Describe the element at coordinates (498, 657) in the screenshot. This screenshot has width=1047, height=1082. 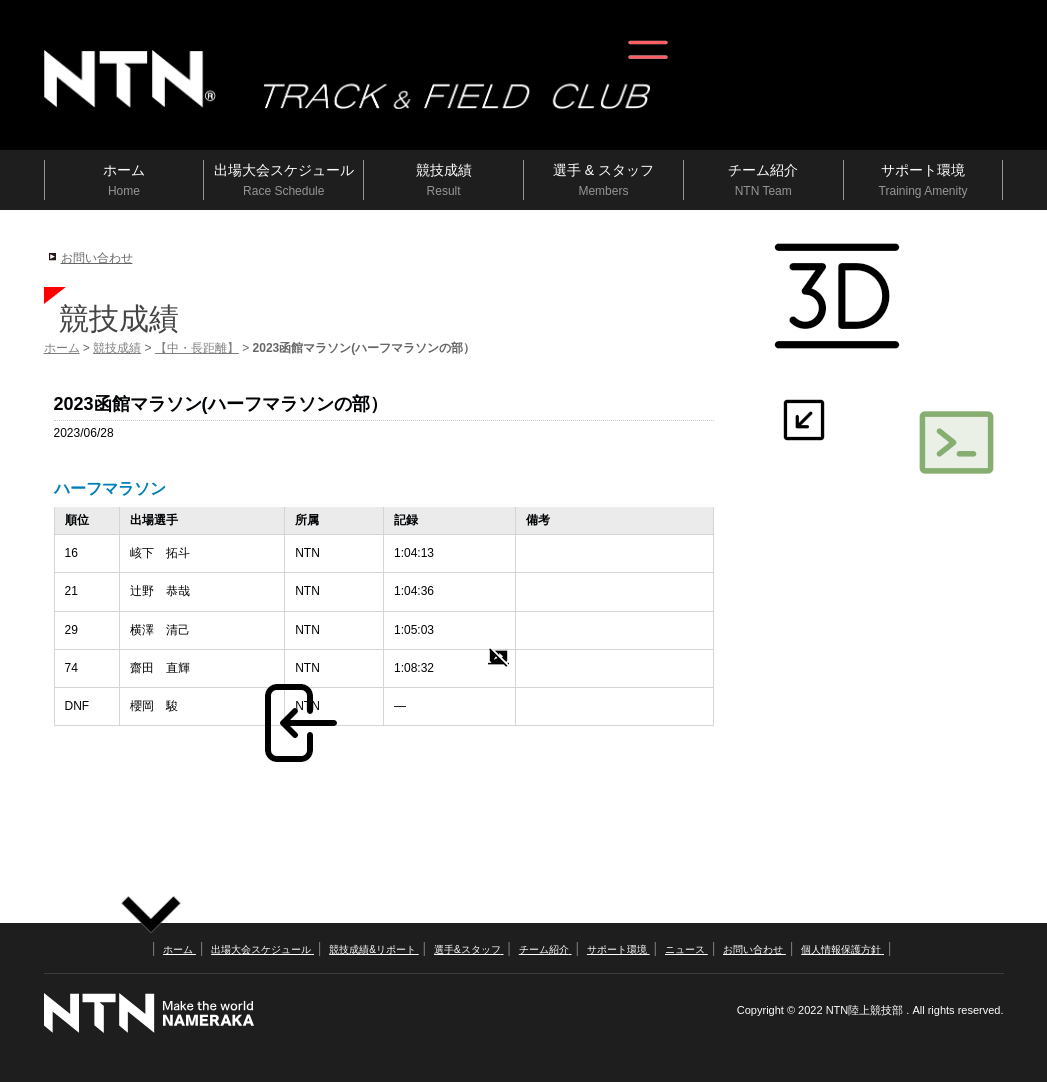
I see `stop sharing your screen` at that location.